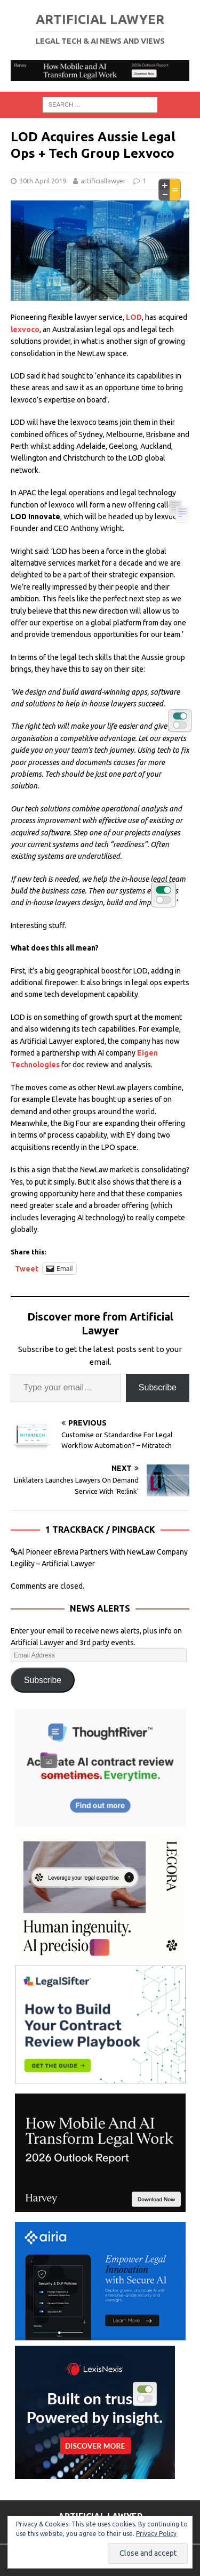  Describe the element at coordinates (179, 511) in the screenshot. I see `copy selected content to clipboard` at that location.